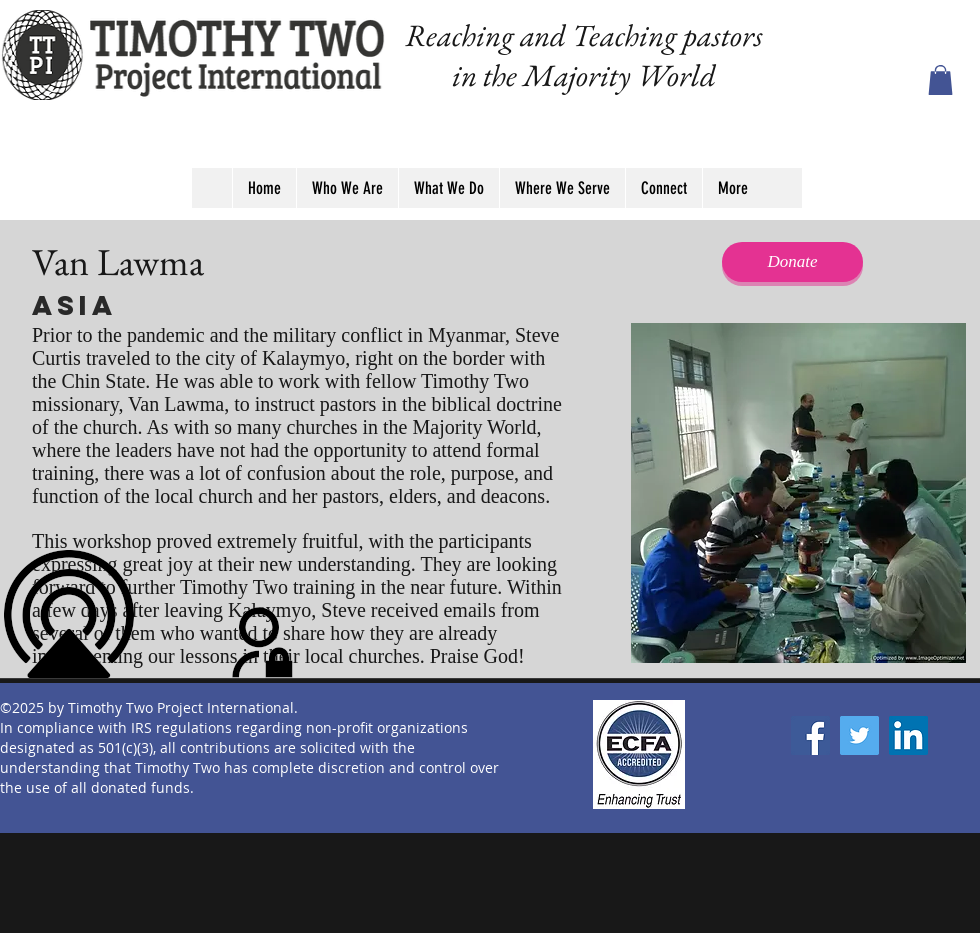 The height and width of the screenshot is (933, 980). Describe the element at coordinates (259, 644) in the screenshot. I see `access admin or administrator settings` at that location.